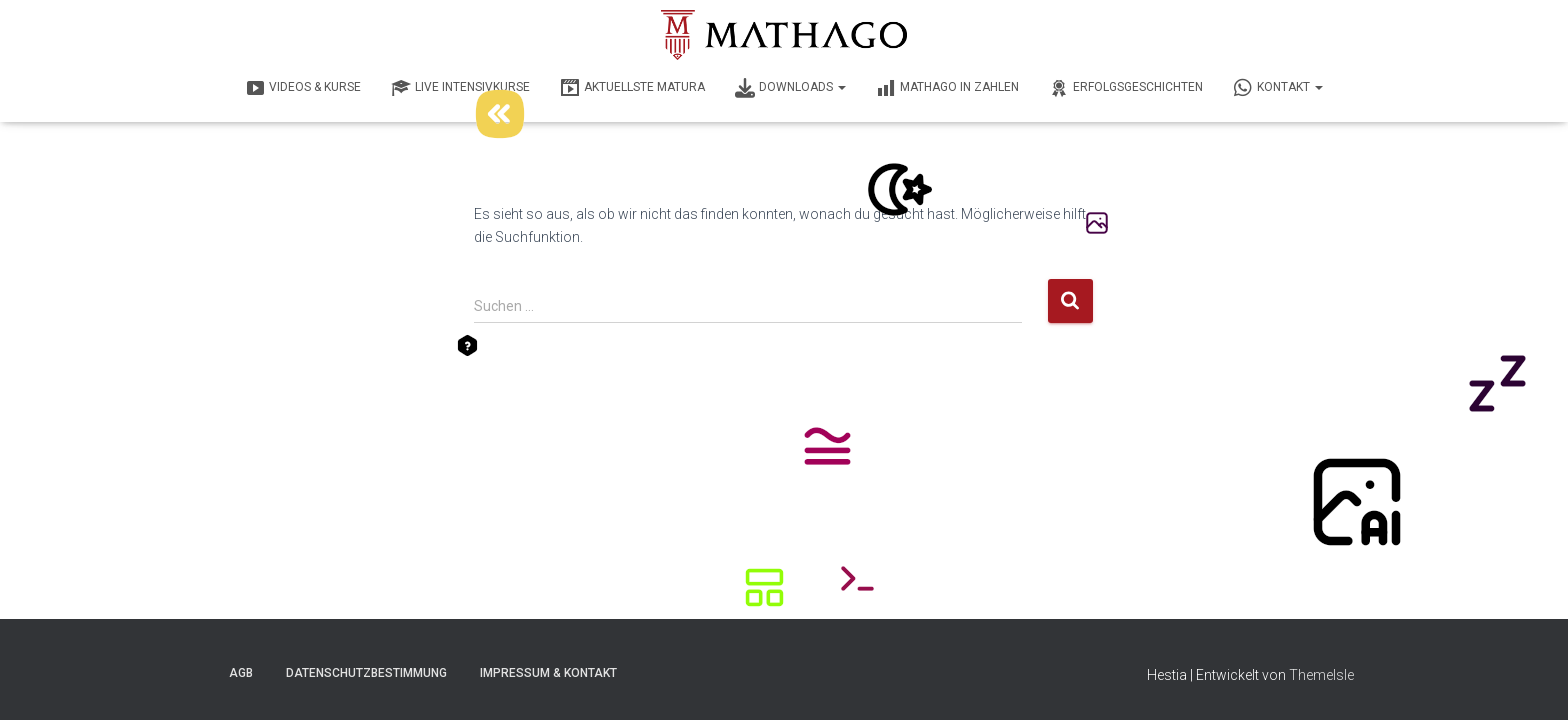 The height and width of the screenshot is (720, 1568). Describe the element at coordinates (500, 114) in the screenshot. I see `go back to the previous screen` at that location.